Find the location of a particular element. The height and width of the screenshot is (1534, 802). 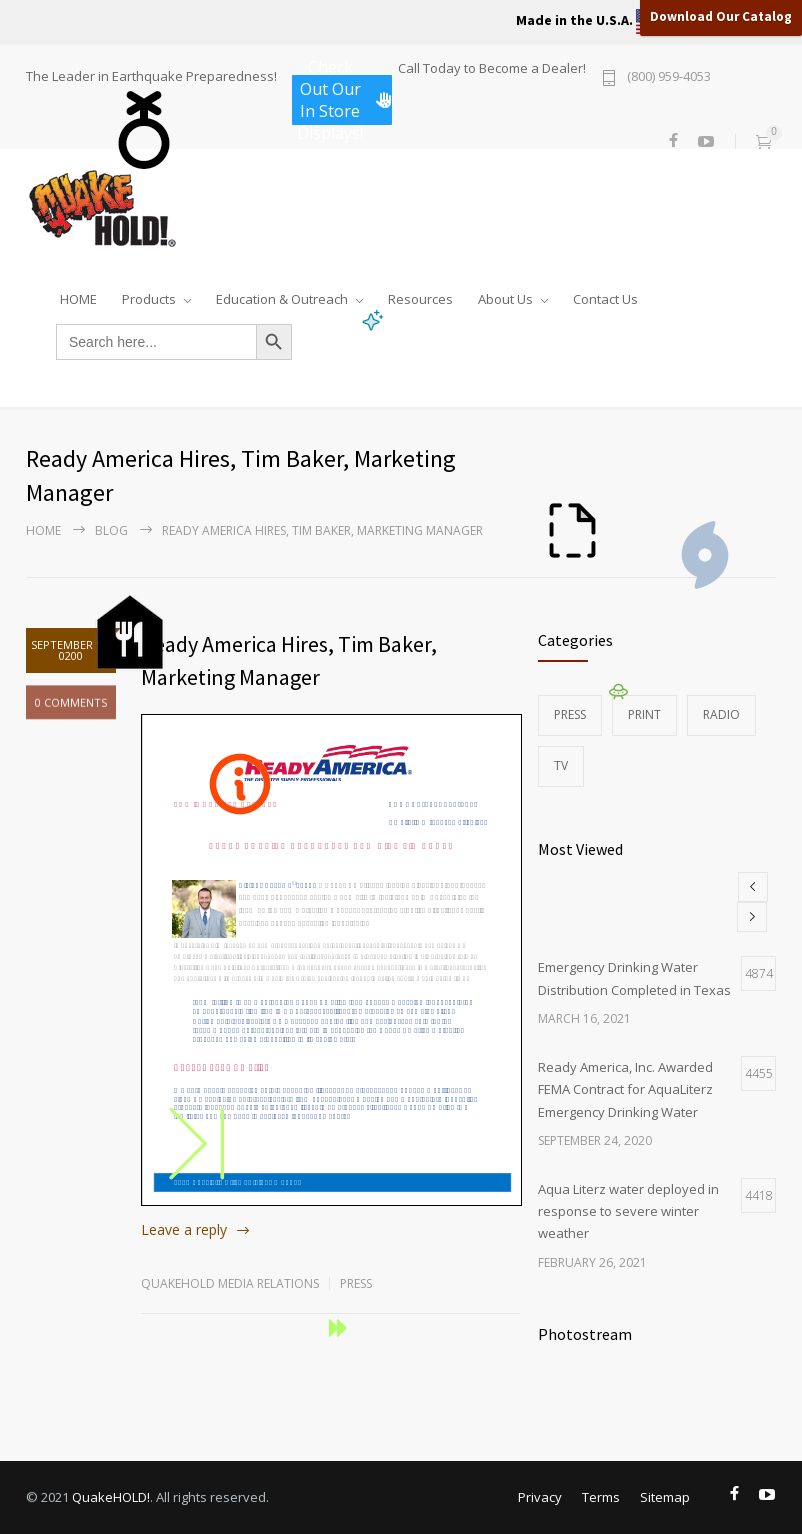

indicates hurricane or tropical storm warning is located at coordinates (705, 555).